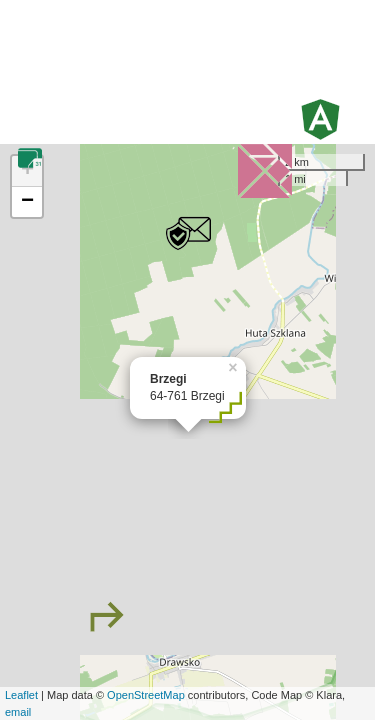 This screenshot has height=720, width=375. I want to click on access SimpleLogin email alias service, so click(188, 233).